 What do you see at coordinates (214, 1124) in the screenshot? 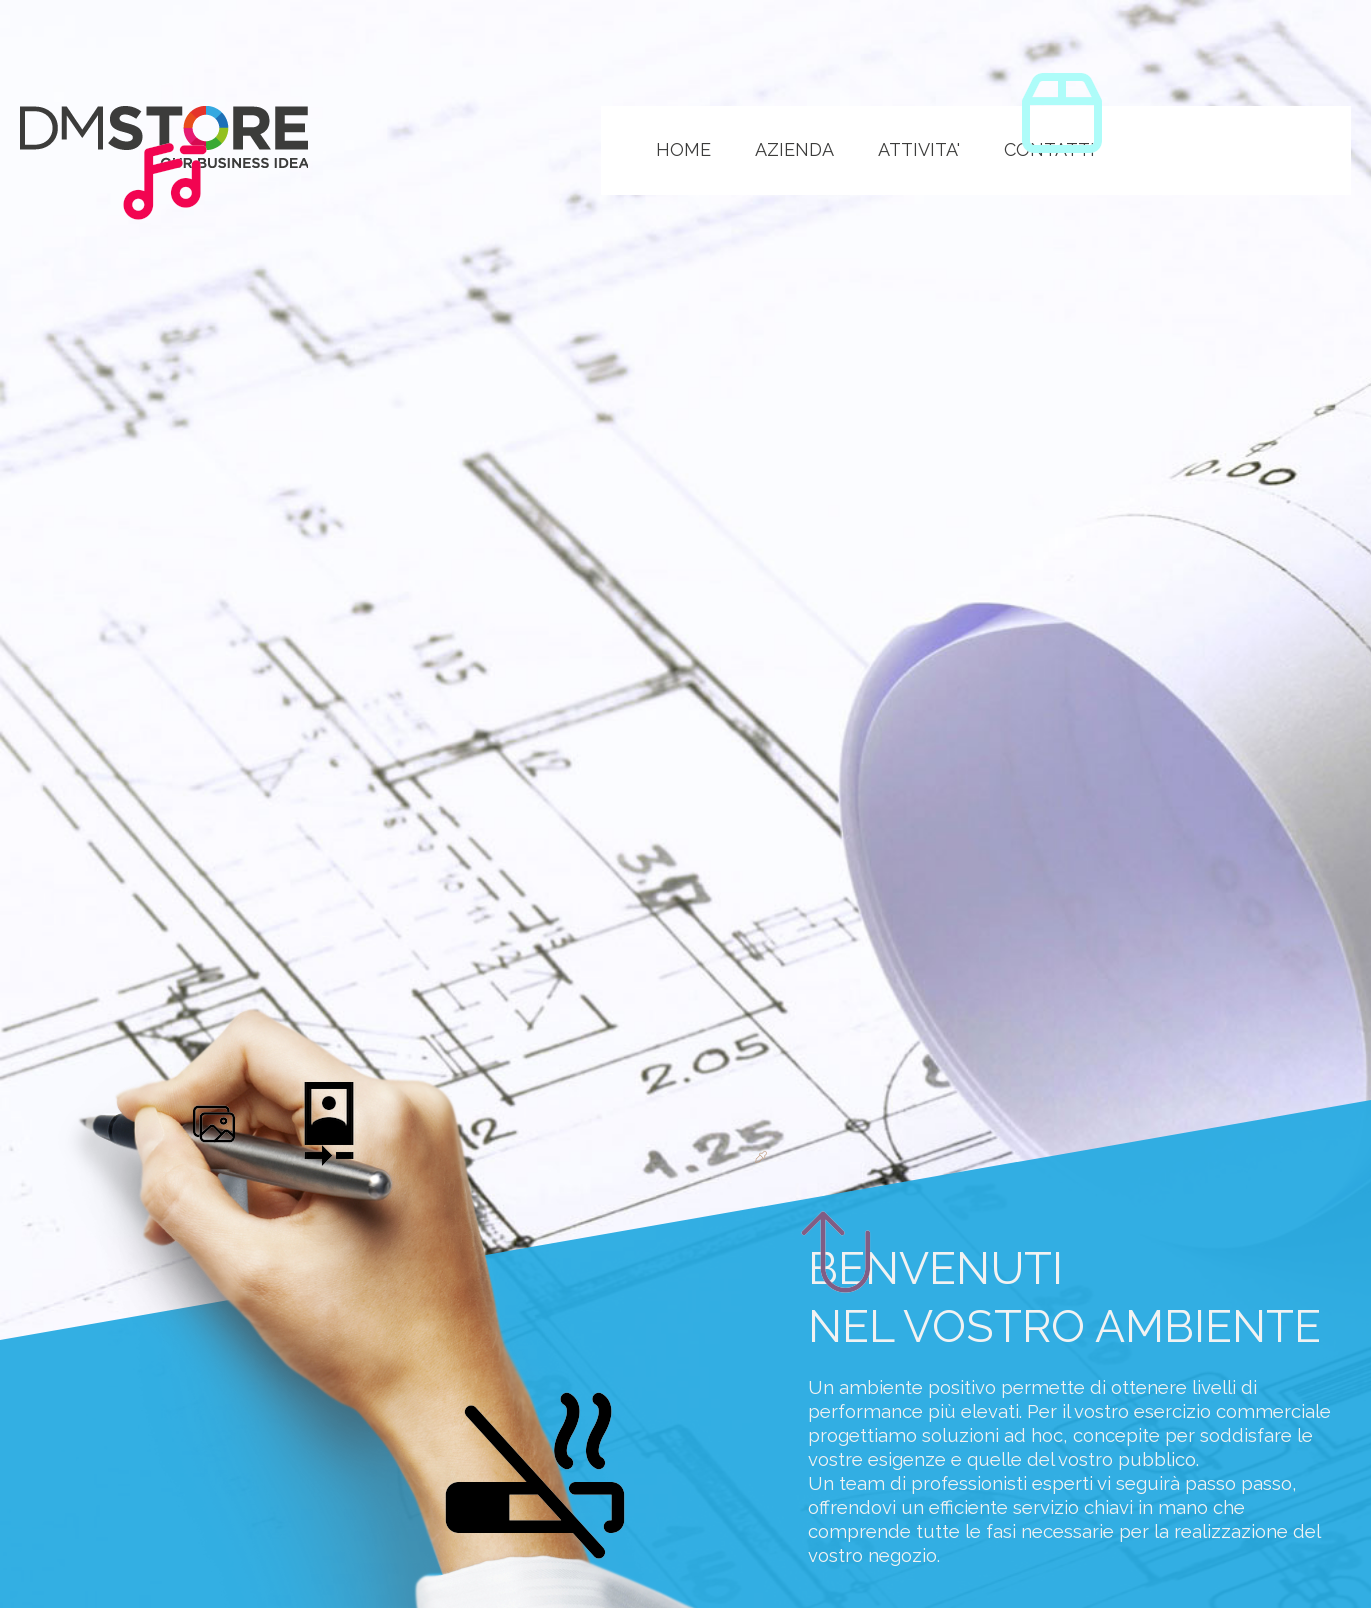
I see `view photo gallery` at bounding box center [214, 1124].